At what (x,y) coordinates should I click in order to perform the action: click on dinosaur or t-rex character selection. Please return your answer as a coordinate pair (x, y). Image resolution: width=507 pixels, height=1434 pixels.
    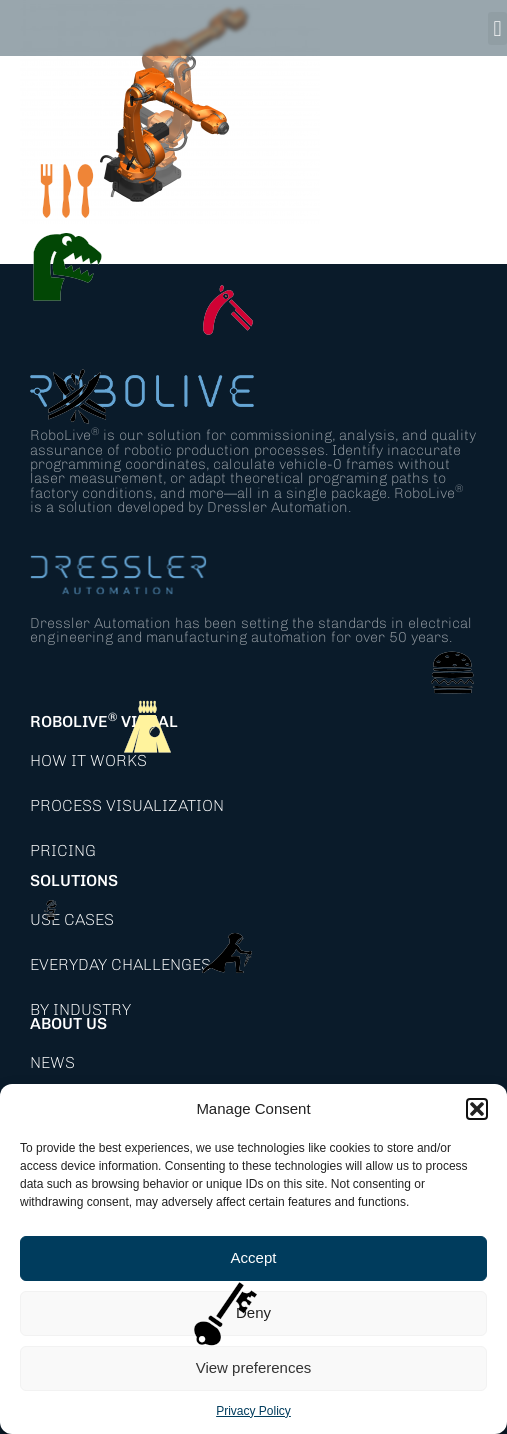
    Looking at the image, I should click on (67, 266).